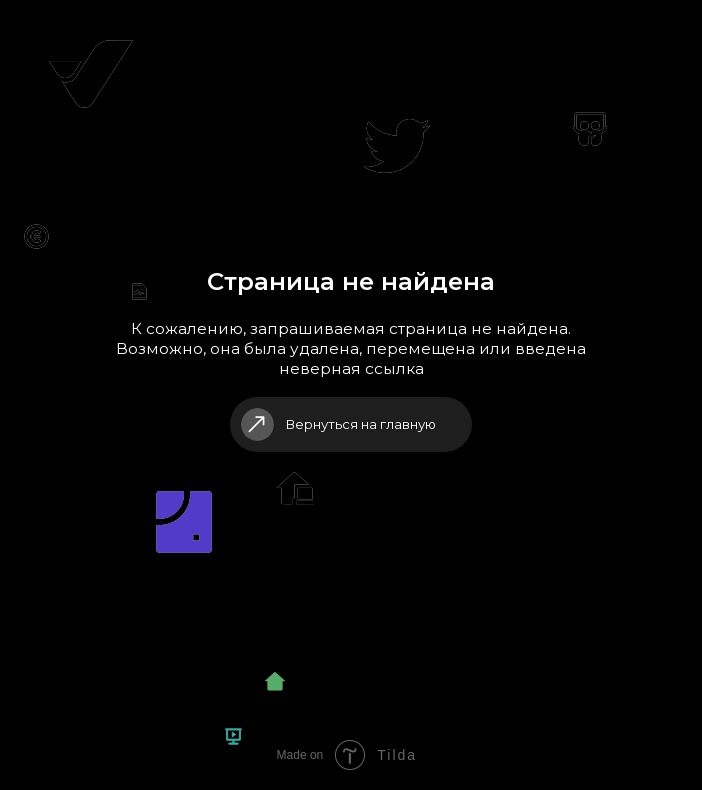 The width and height of the screenshot is (702, 790). What do you see at coordinates (294, 489) in the screenshot?
I see `access home office or remote work settings` at bounding box center [294, 489].